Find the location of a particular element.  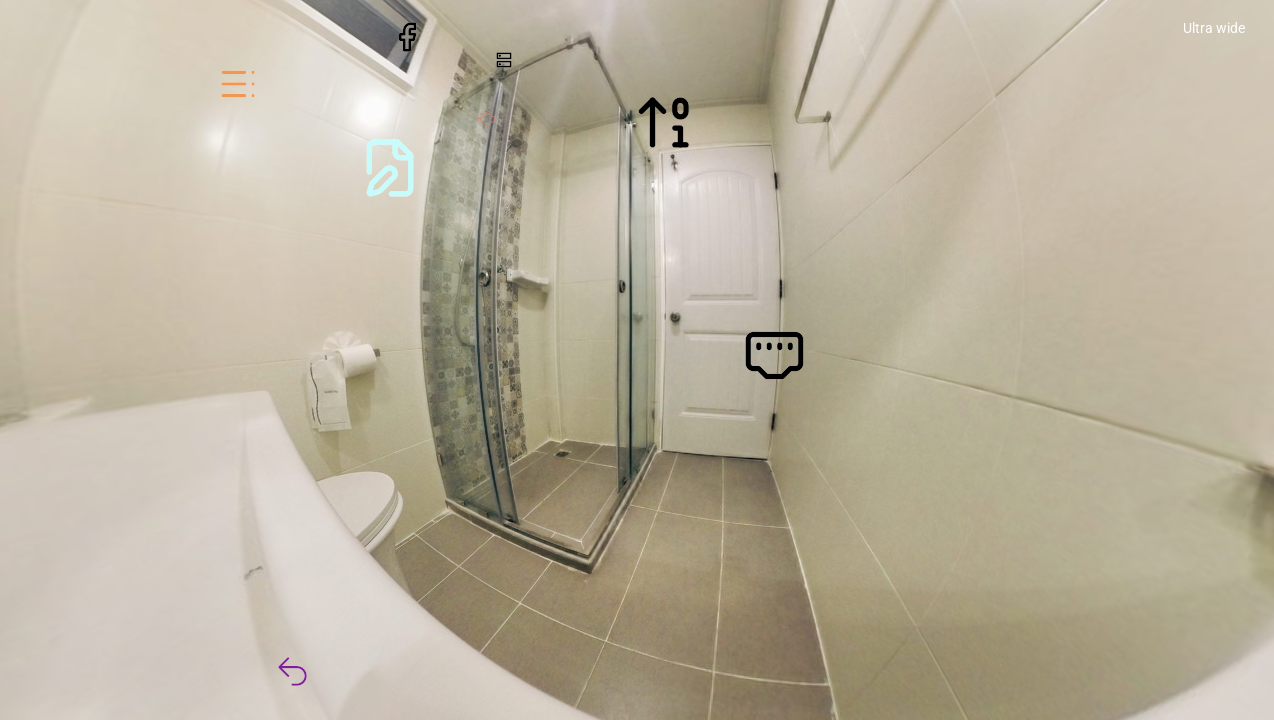

undo the last action is located at coordinates (292, 671).